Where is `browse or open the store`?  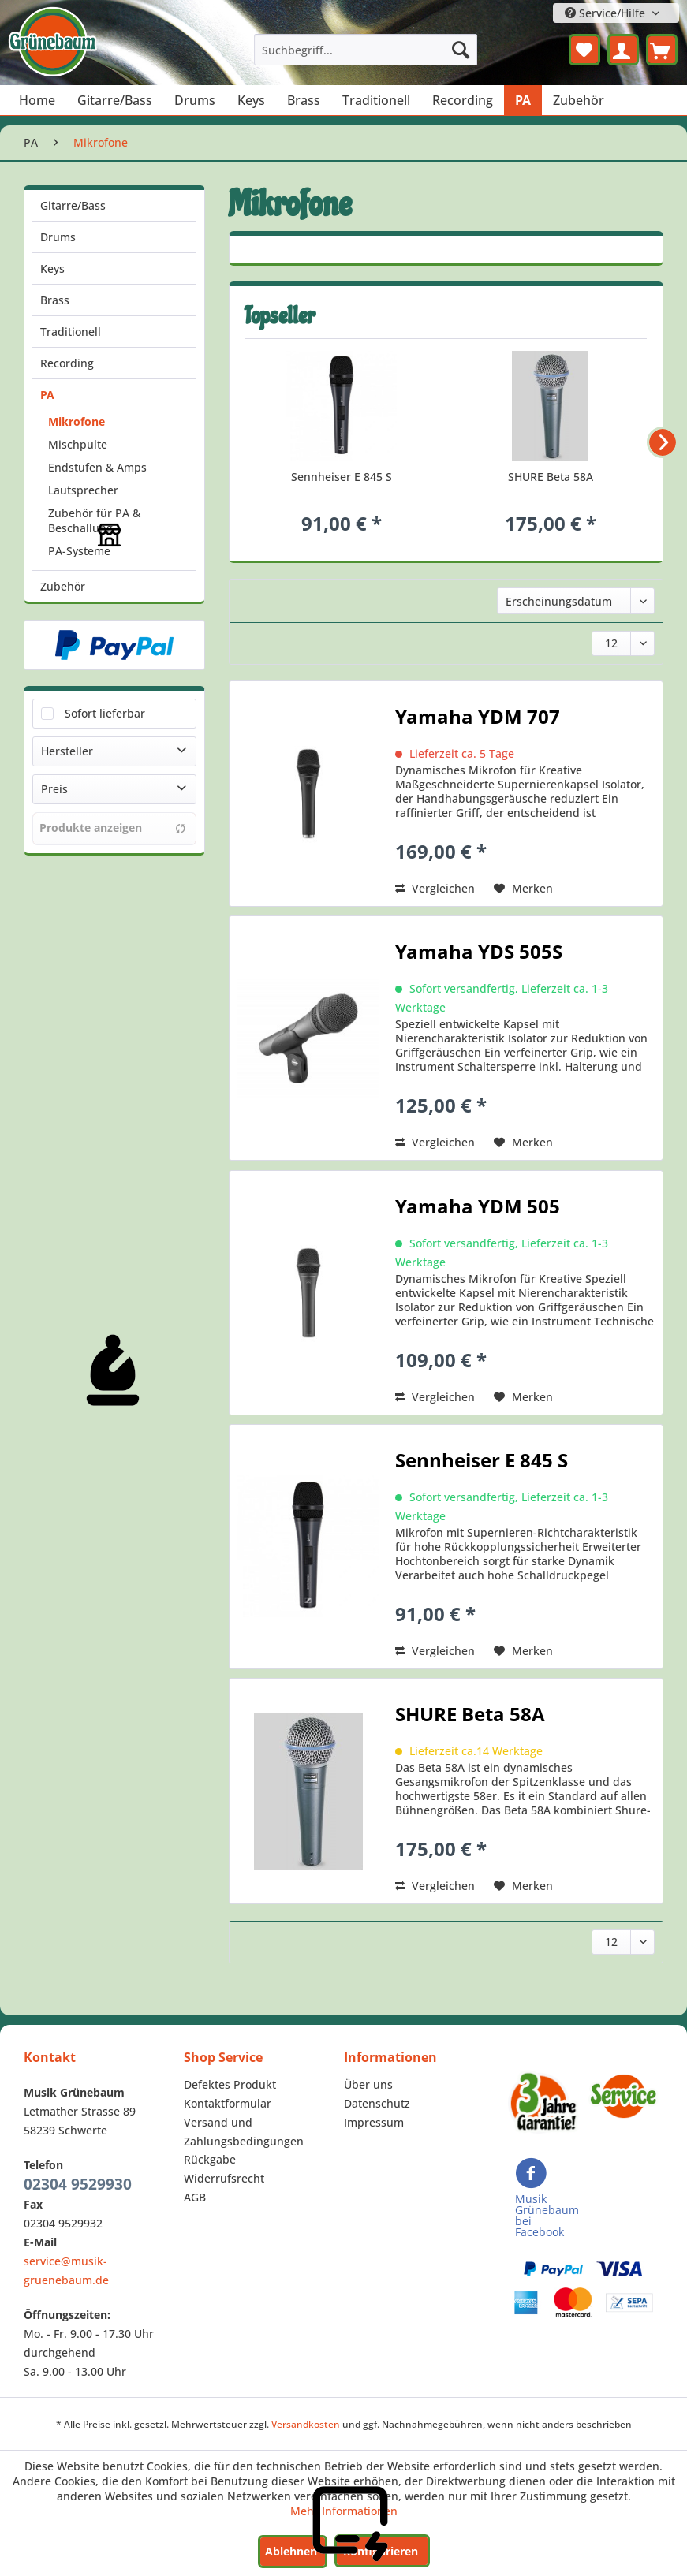
browse or open the store is located at coordinates (109, 535).